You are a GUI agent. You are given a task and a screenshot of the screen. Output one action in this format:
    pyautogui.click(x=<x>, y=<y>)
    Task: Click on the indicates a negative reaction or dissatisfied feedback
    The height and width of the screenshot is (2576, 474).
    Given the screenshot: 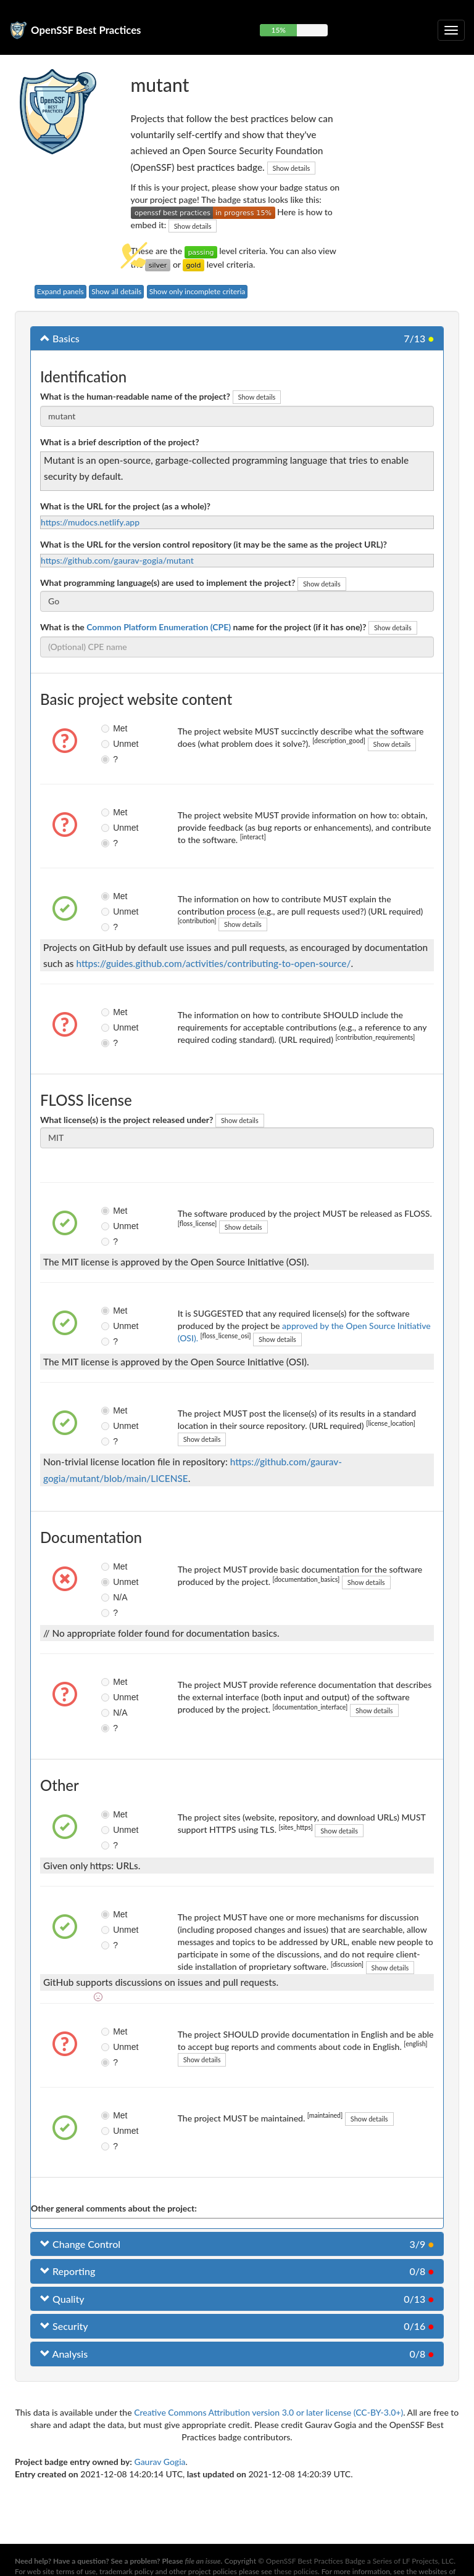 What is the action you would take?
    pyautogui.click(x=98, y=1997)
    